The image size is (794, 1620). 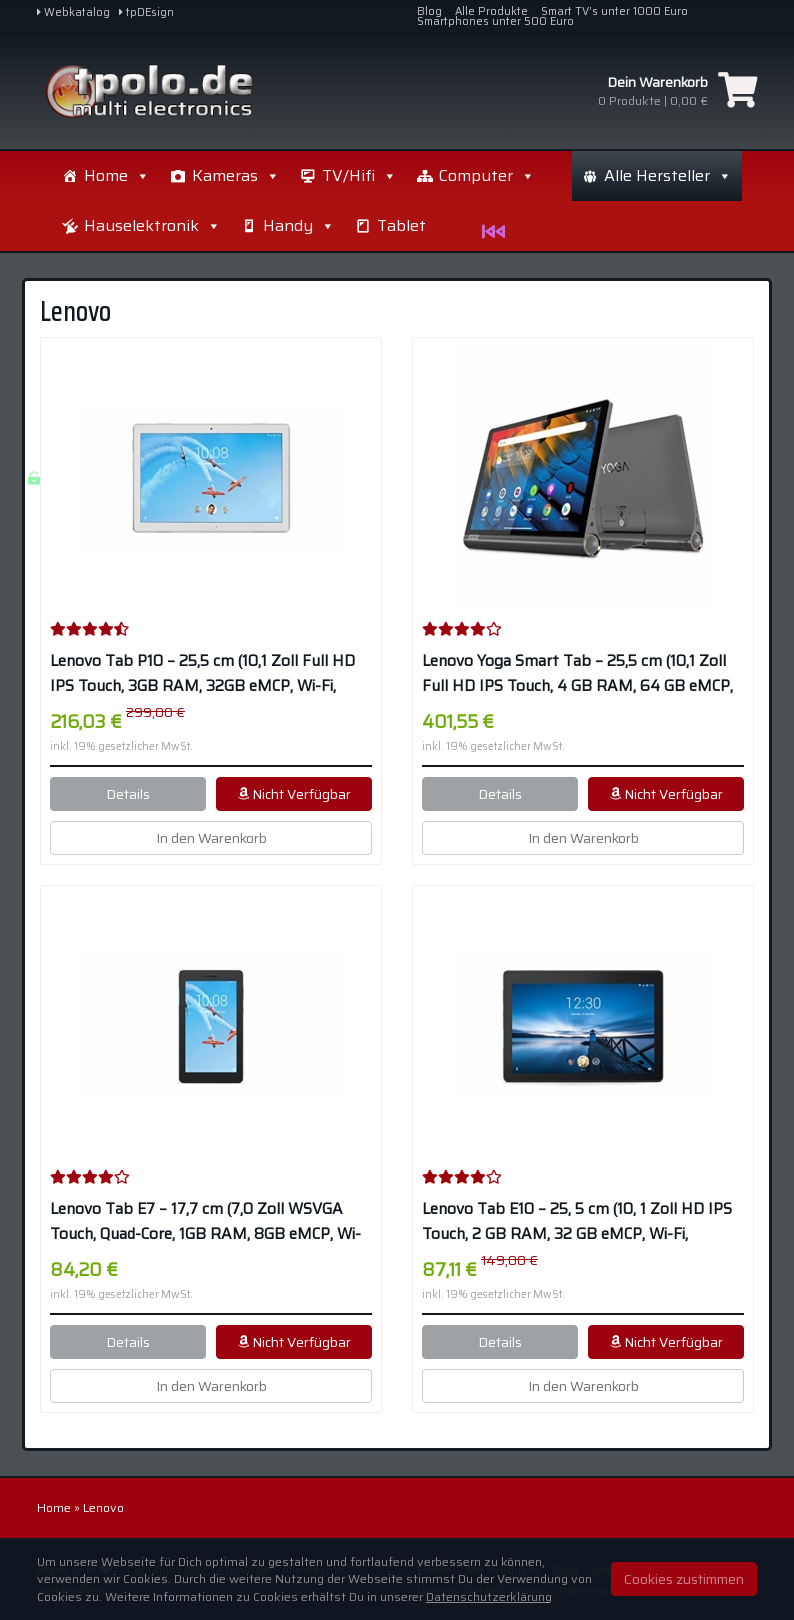 What do you see at coordinates (493, 231) in the screenshot?
I see `skip to the beginning of the track` at bounding box center [493, 231].